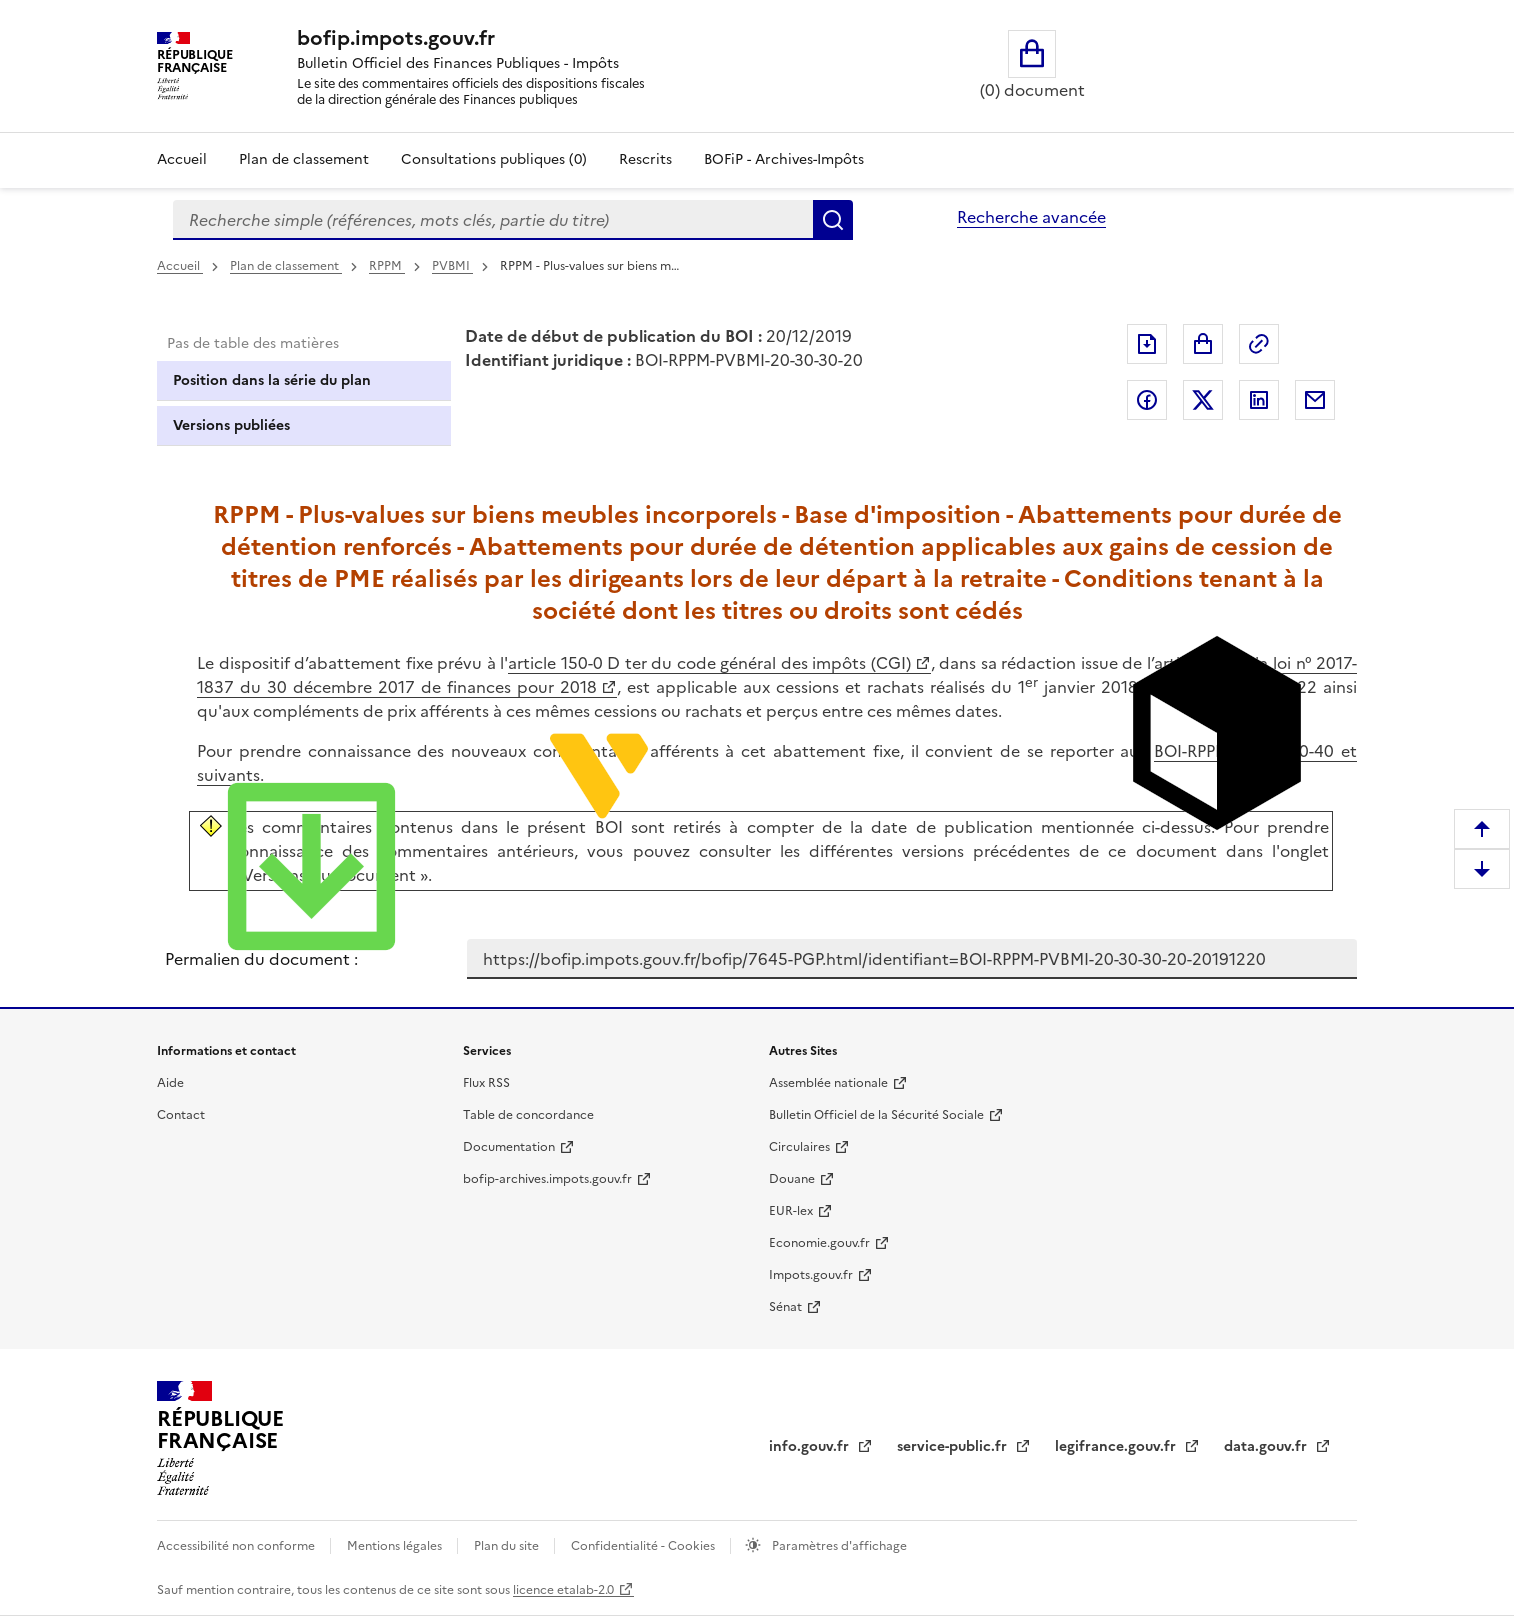 This screenshot has width=1514, height=1617. I want to click on open 3D modeling or design tools, so click(1217, 733).